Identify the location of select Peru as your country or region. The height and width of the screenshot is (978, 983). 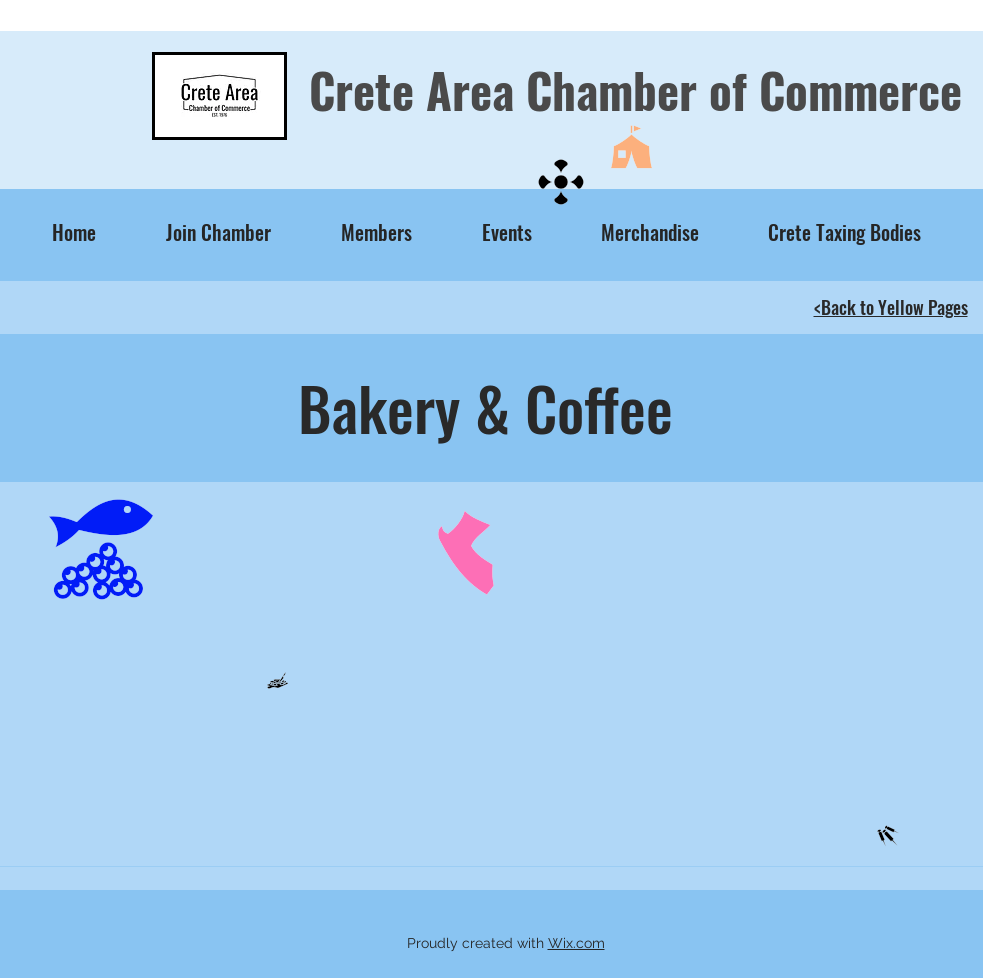
(466, 552).